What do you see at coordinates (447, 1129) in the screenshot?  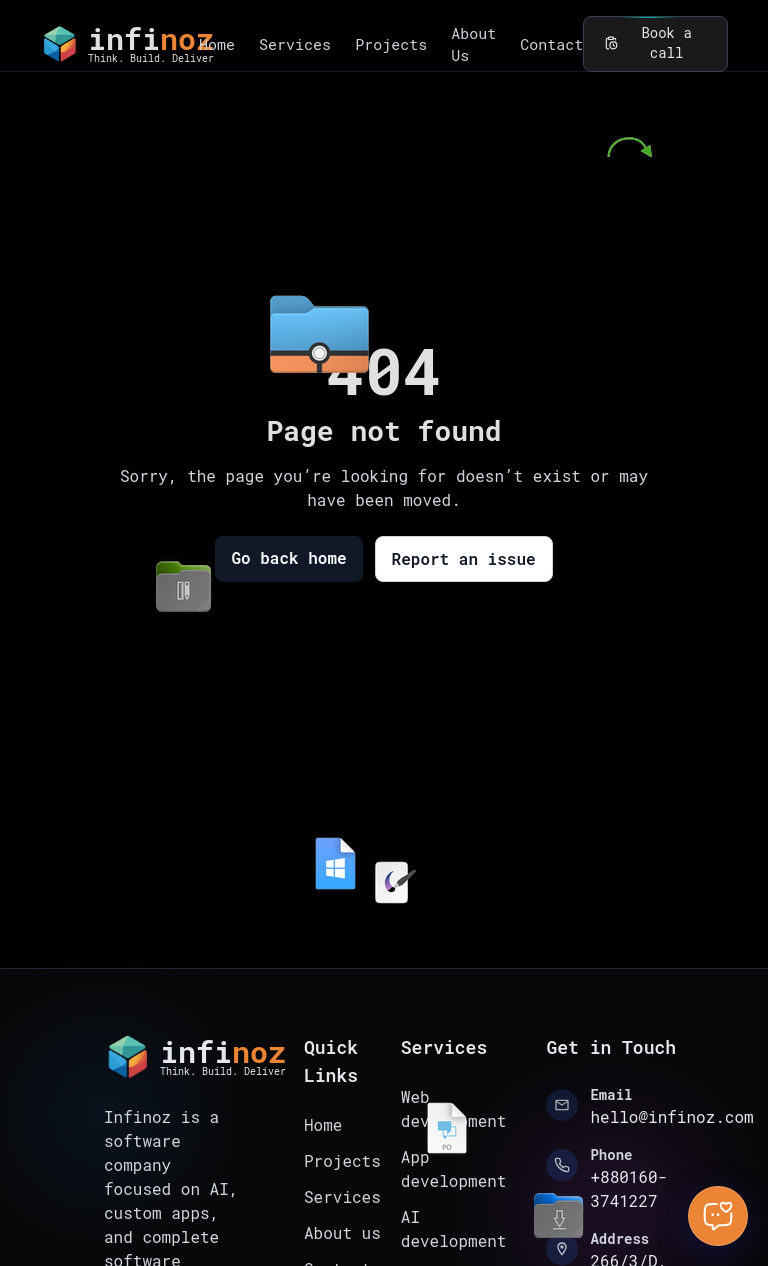 I see `a PO translation file` at bounding box center [447, 1129].